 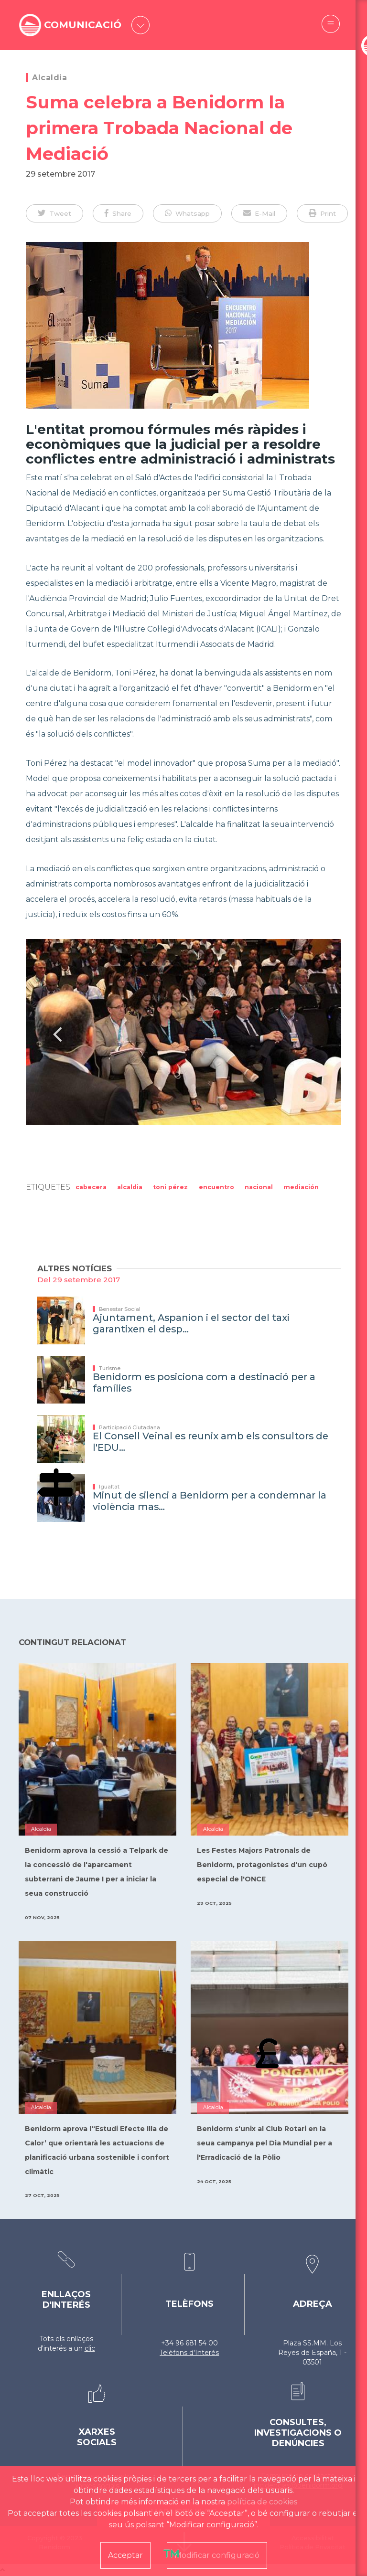 What do you see at coordinates (268, 2053) in the screenshot?
I see `indicates british pound currency` at bounding box center [268, 2053].